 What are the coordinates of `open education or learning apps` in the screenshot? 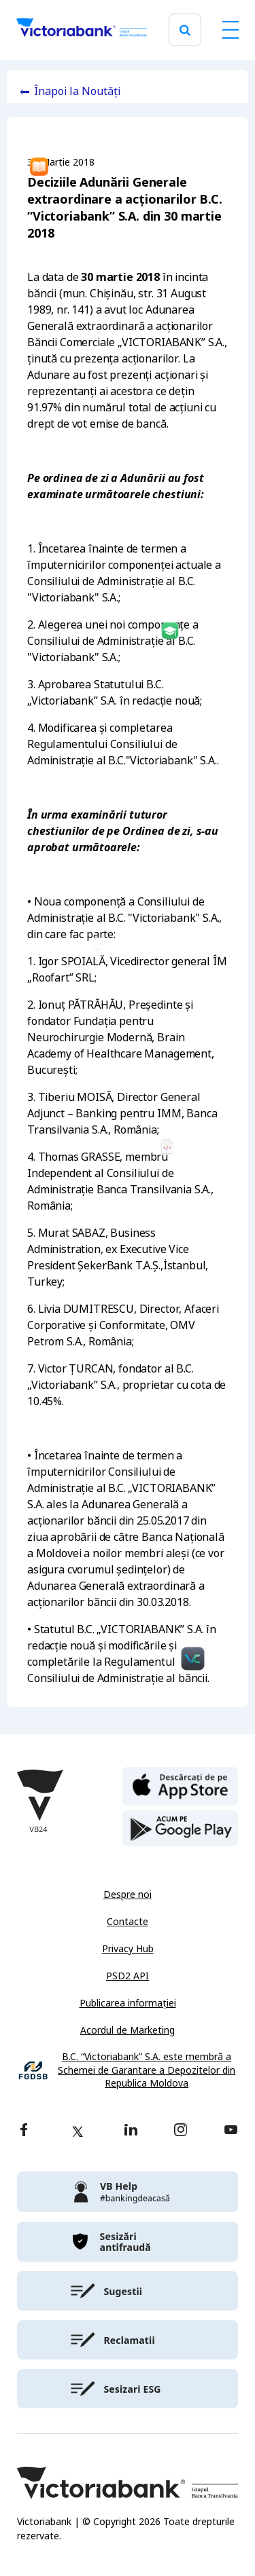 It's located at (170, 631).